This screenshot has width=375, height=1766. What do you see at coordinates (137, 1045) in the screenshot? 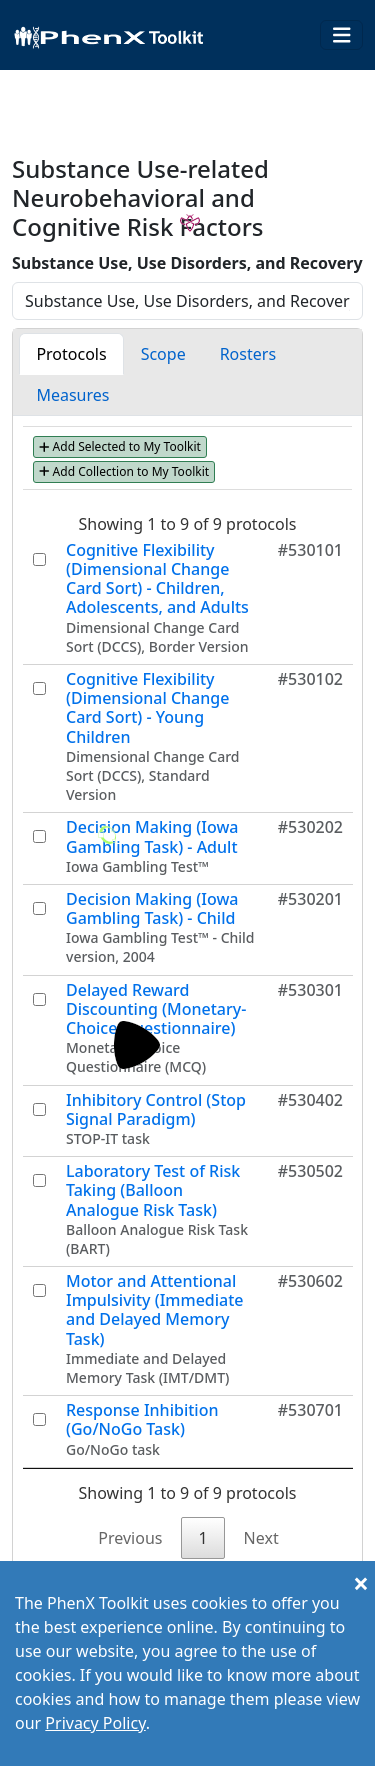
I see `open the Zalando shopping app` at bounding box center [137, 1045].